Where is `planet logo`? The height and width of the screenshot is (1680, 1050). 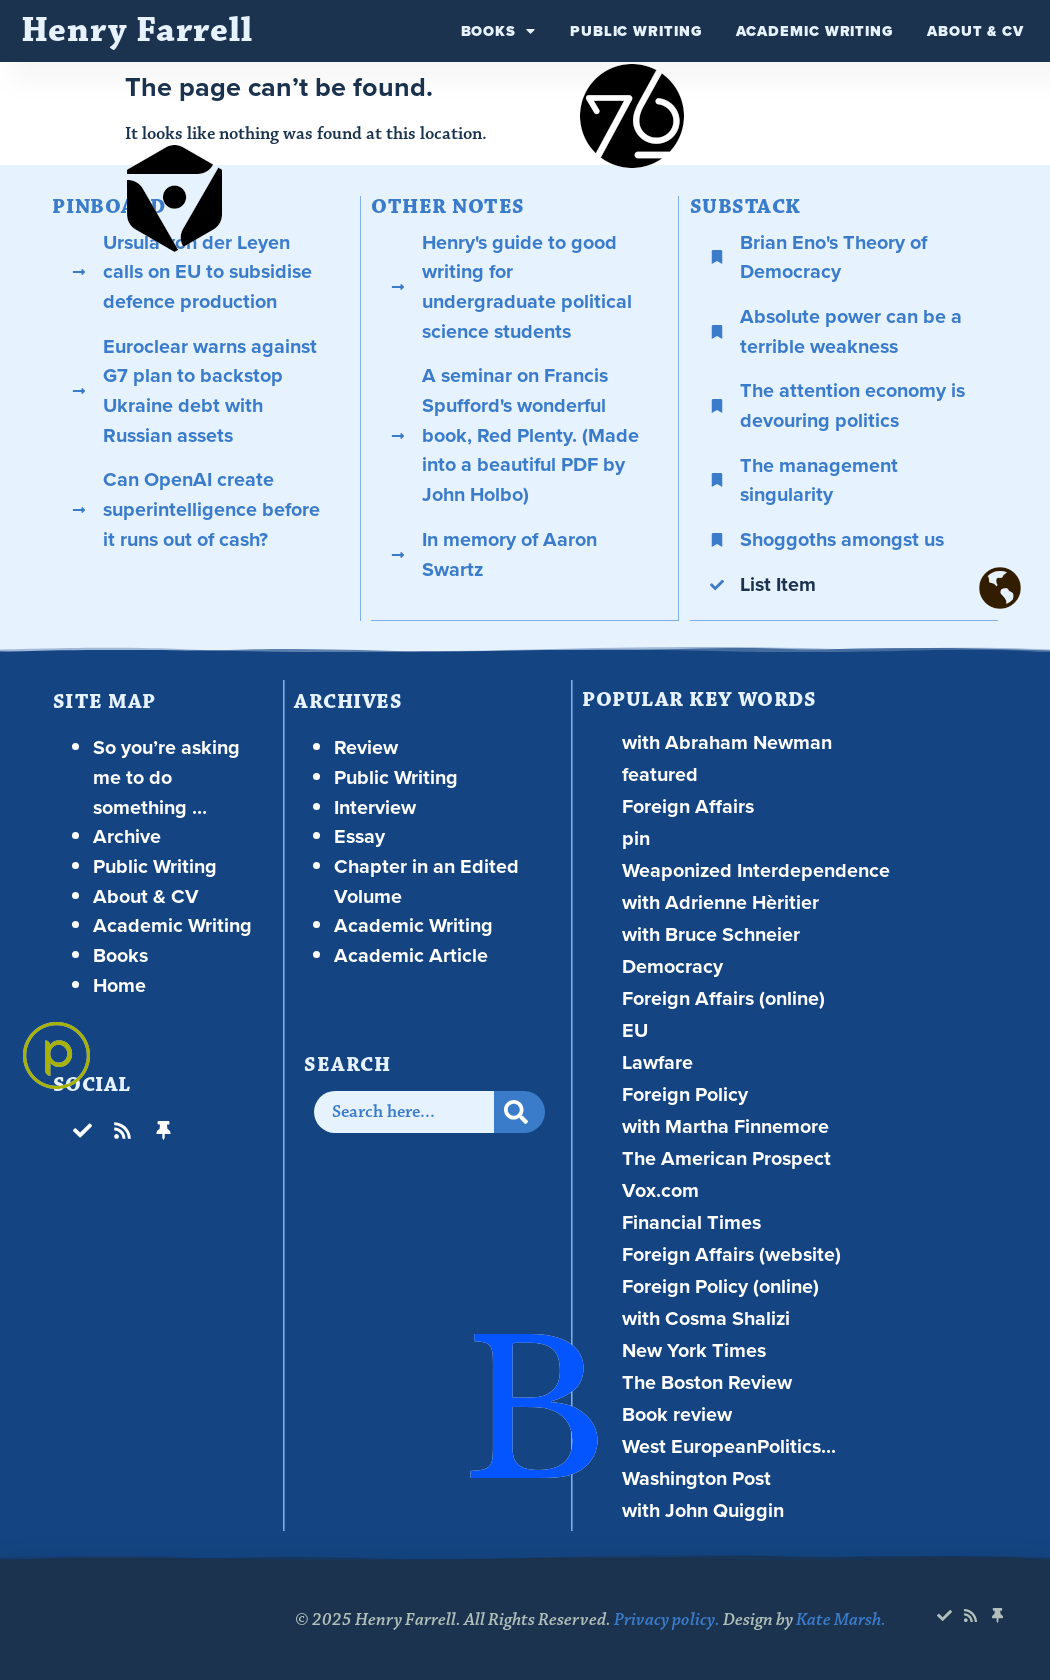 planet logo is located at coordinates (56, 1055).